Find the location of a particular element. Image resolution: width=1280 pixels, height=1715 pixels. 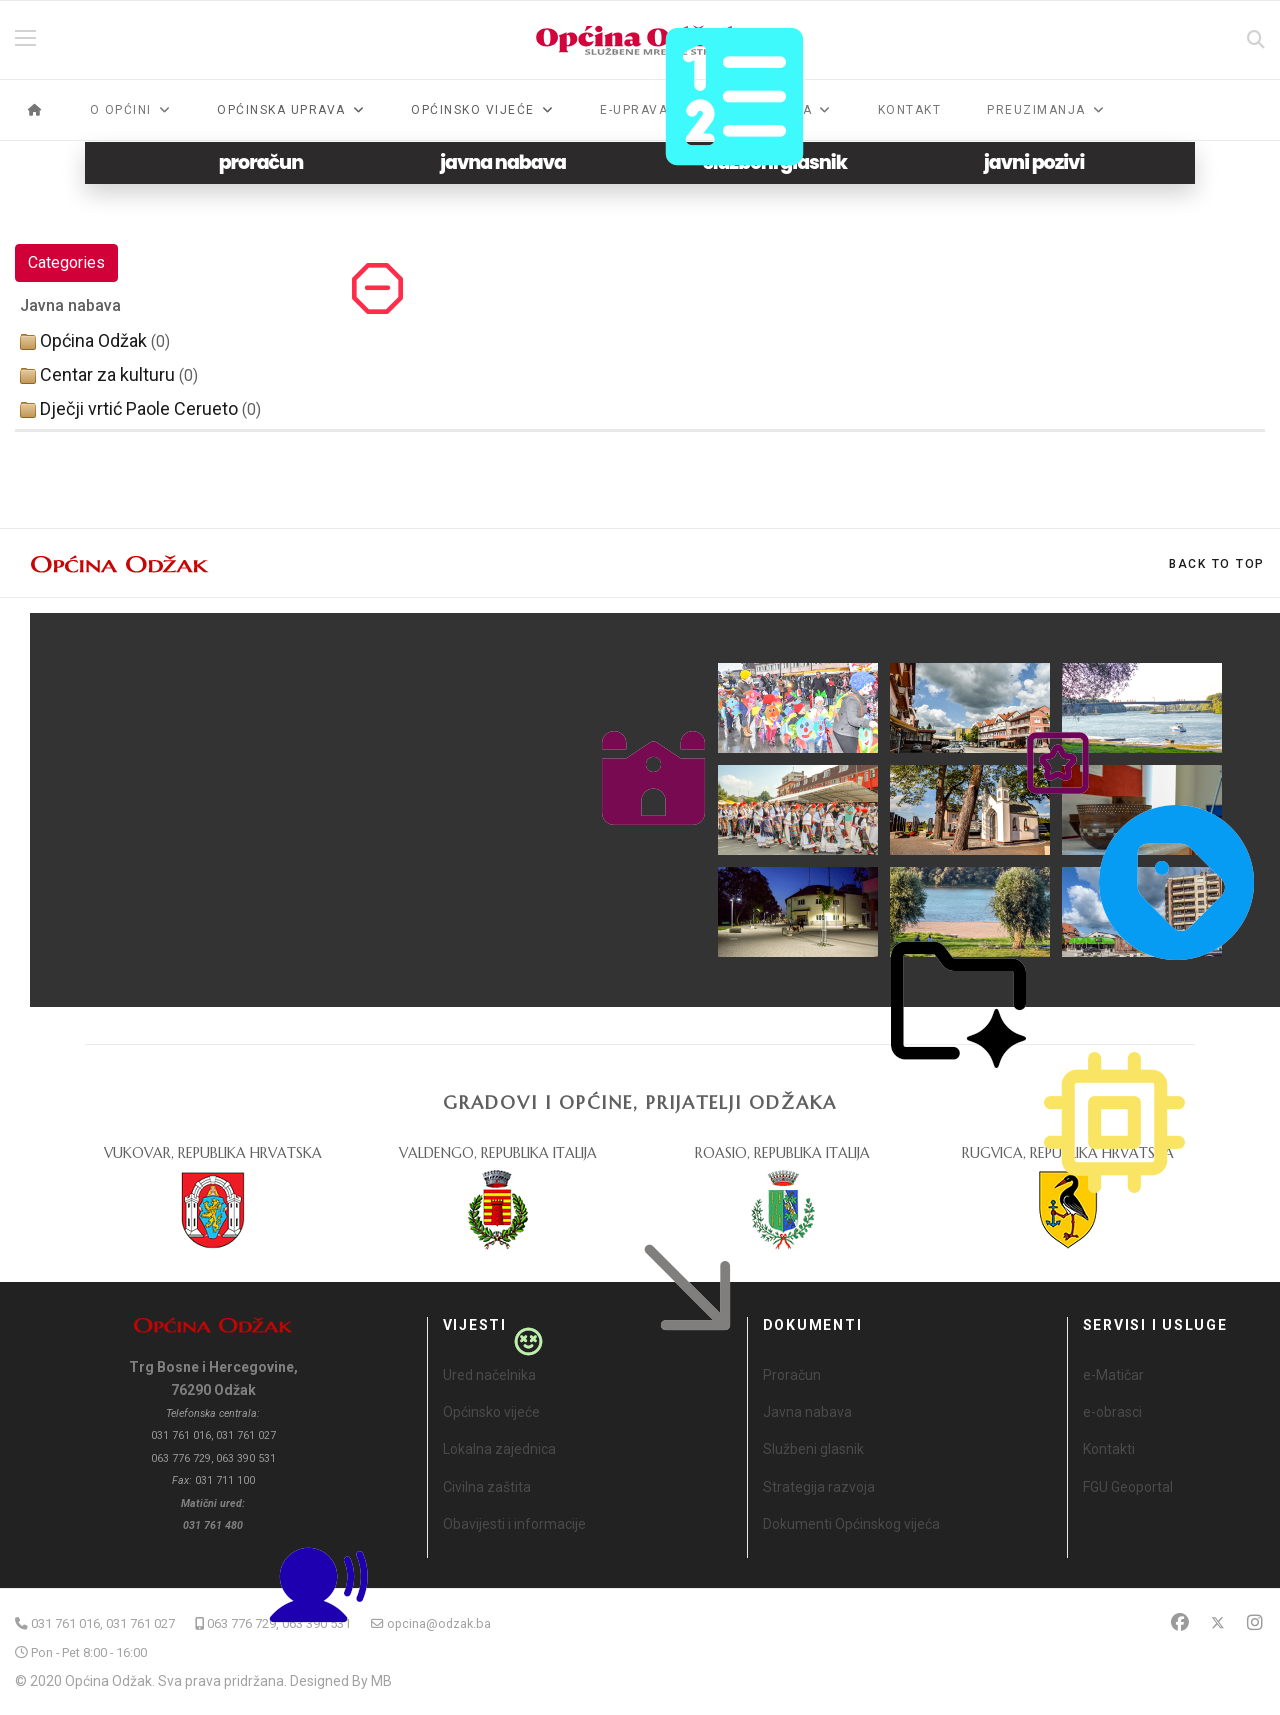

navigate to the next item diagonally is located at coordinates (684, 1284).